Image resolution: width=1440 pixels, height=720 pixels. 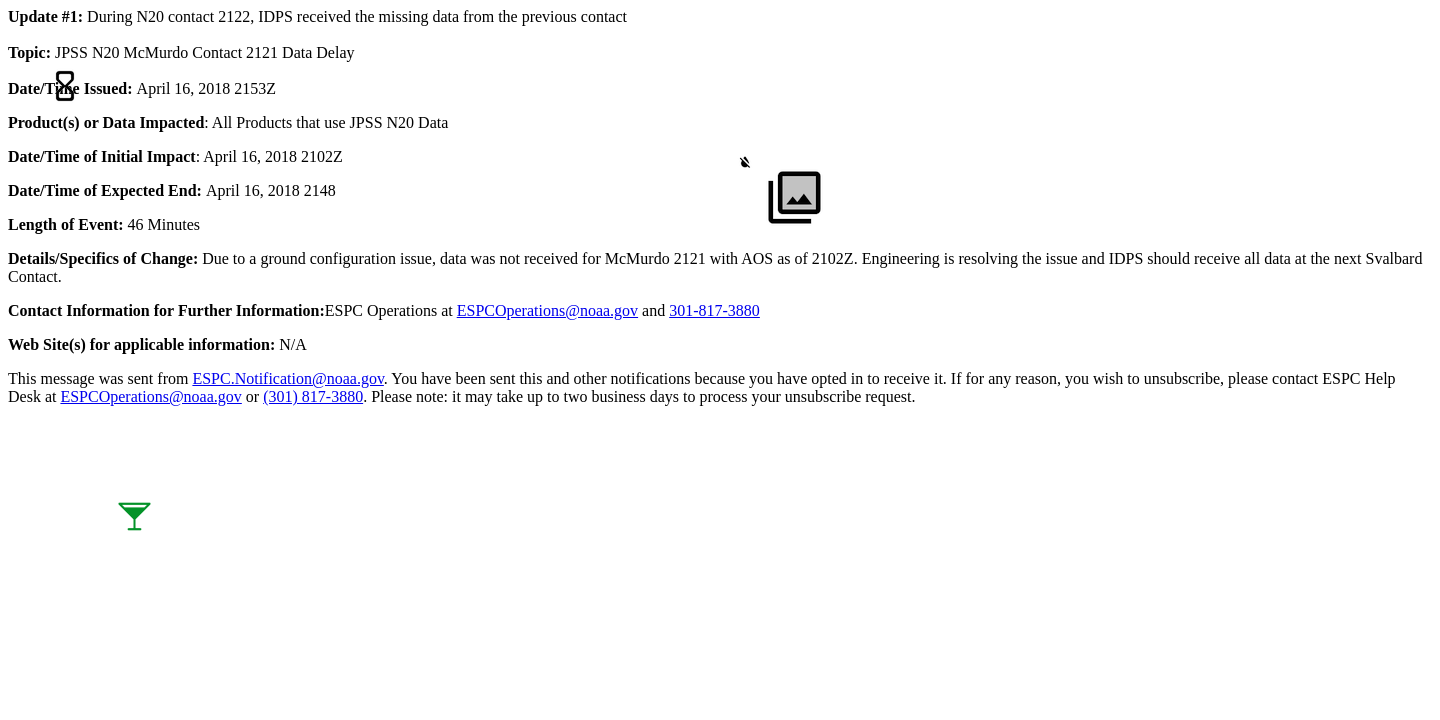 I want to click on access bar or cocktail menu, so click(x=134, y=516).